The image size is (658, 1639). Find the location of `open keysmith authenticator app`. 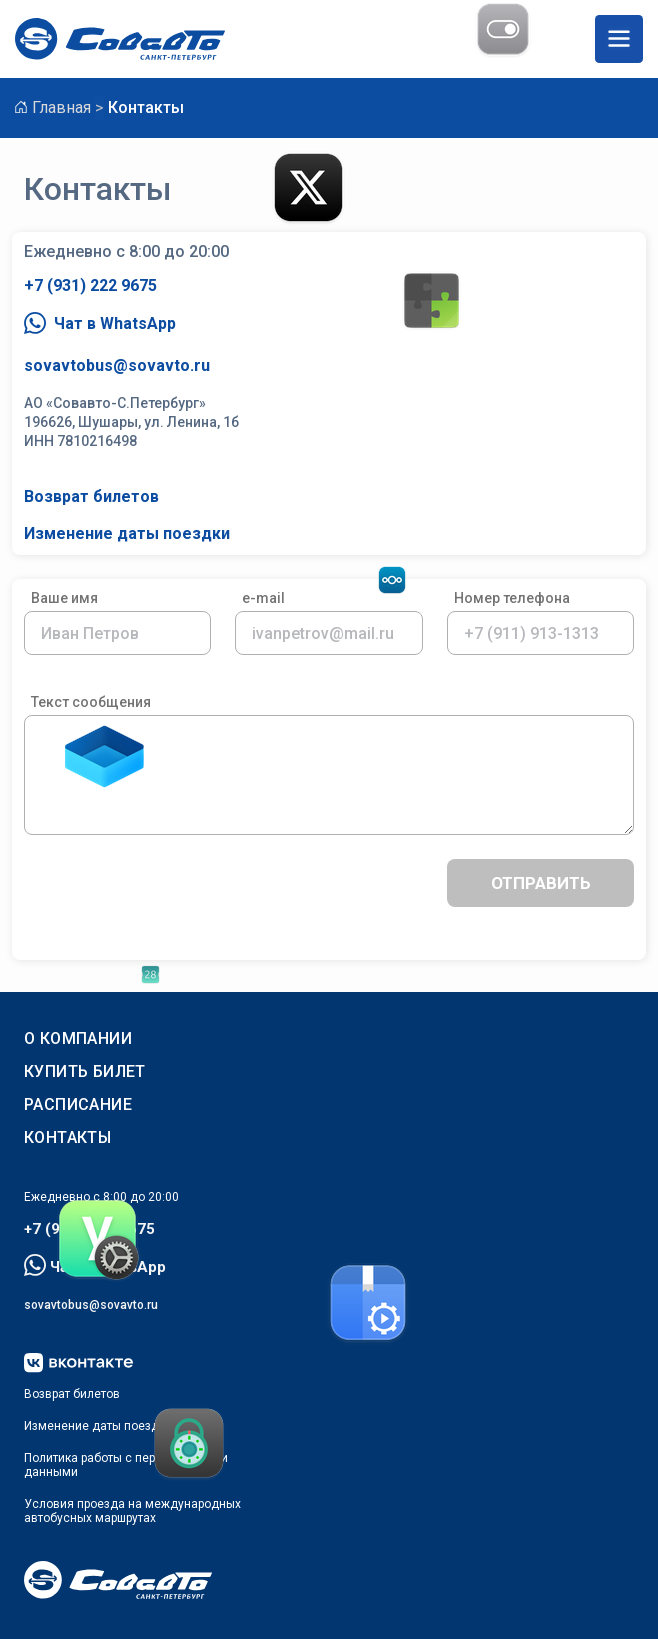

open keysmith authenticator app is located at coordinates (189, 1443).